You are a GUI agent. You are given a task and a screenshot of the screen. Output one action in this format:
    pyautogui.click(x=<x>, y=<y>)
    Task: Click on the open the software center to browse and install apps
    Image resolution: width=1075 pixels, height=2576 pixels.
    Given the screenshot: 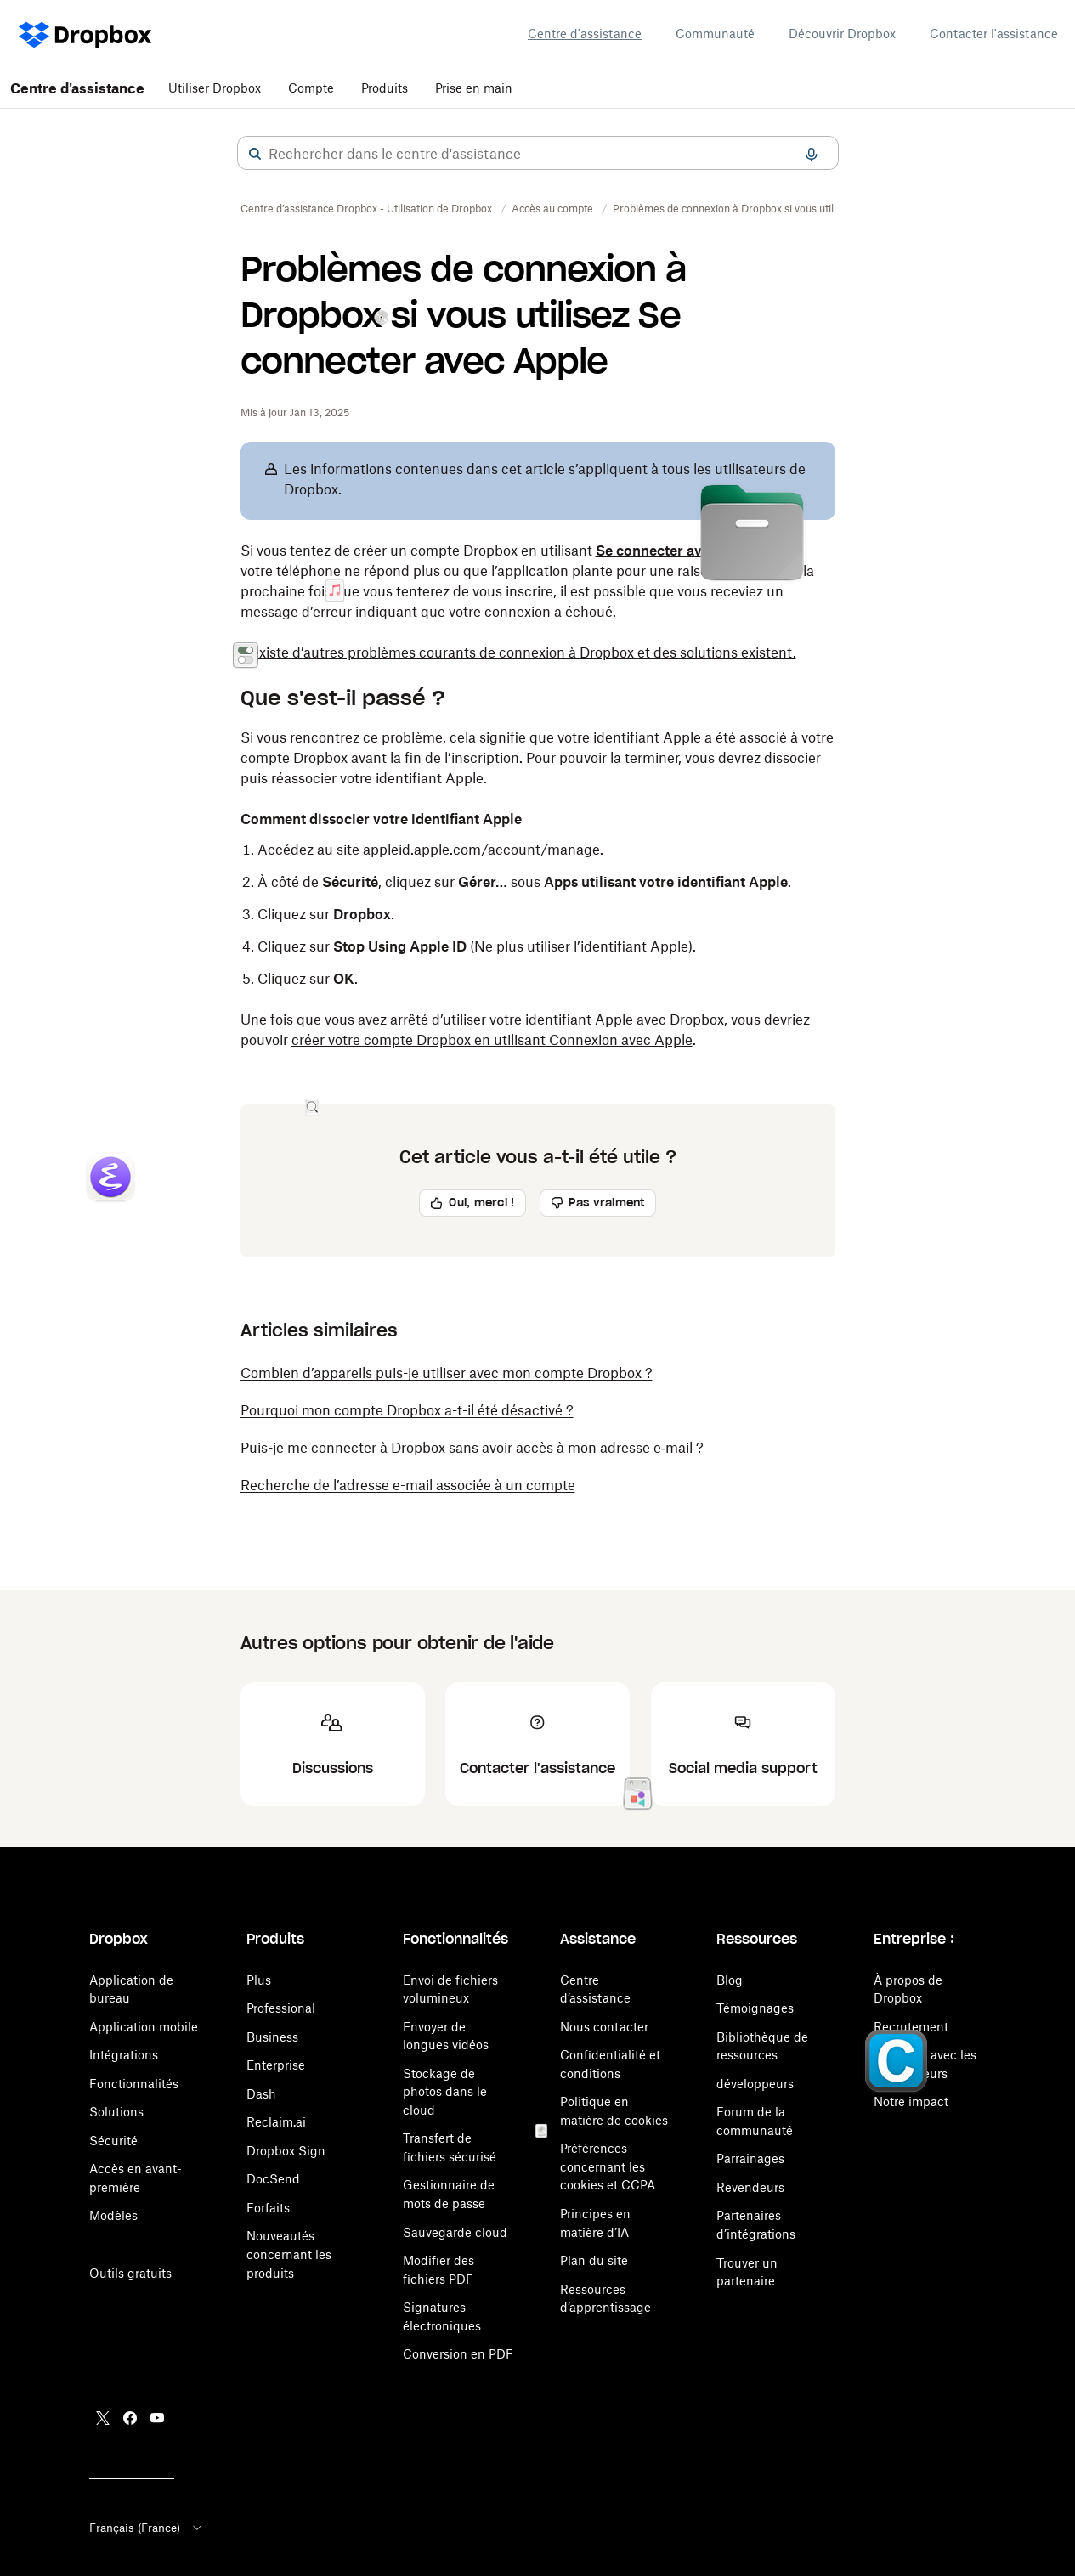 What is the action you would take?
    pyautogui.click(x=638, y=1794)
    